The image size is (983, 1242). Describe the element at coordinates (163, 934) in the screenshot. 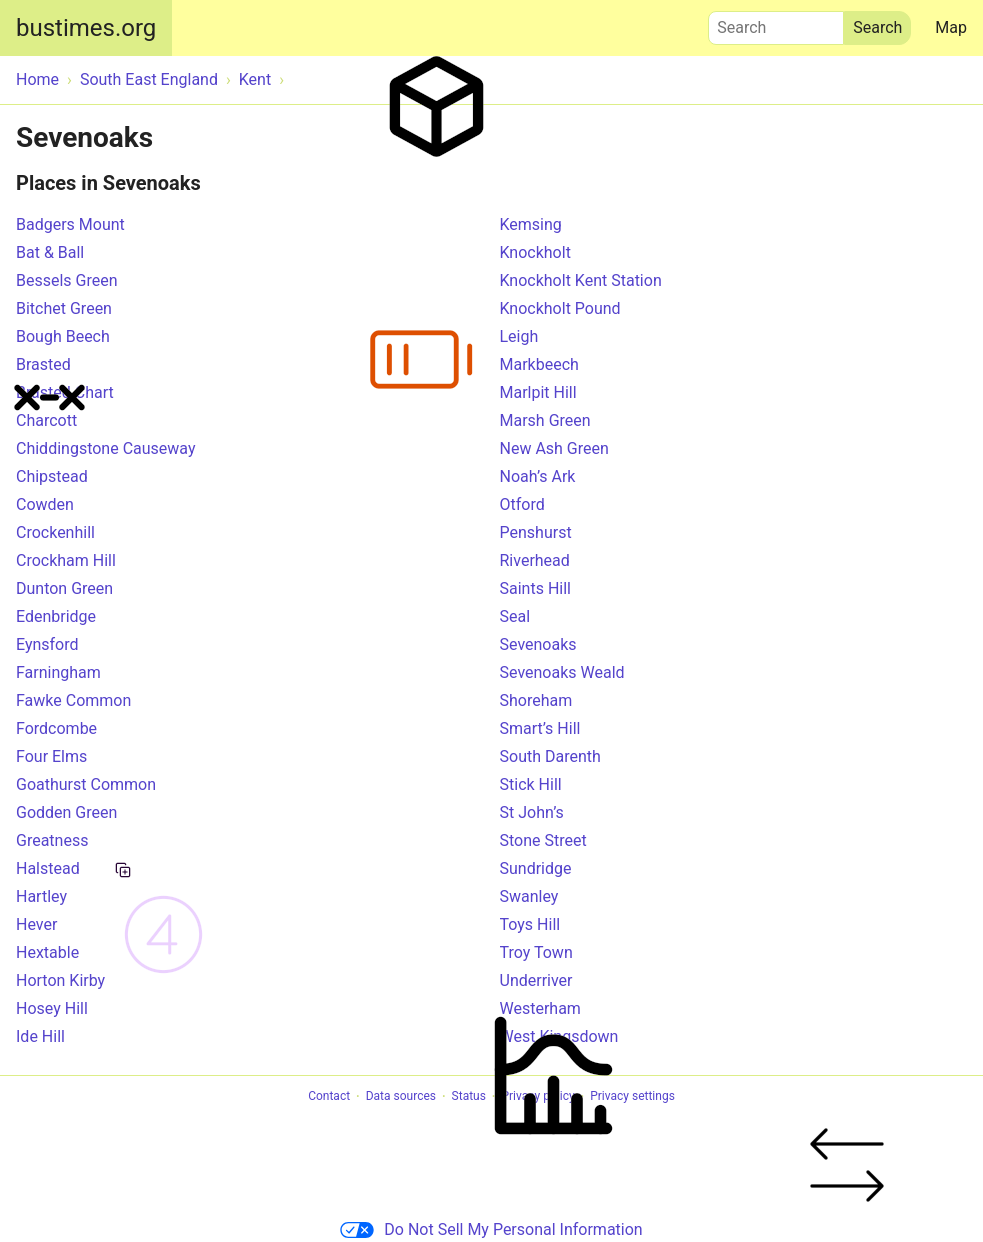

I see `indicates step four in a multi-step process` at that location.